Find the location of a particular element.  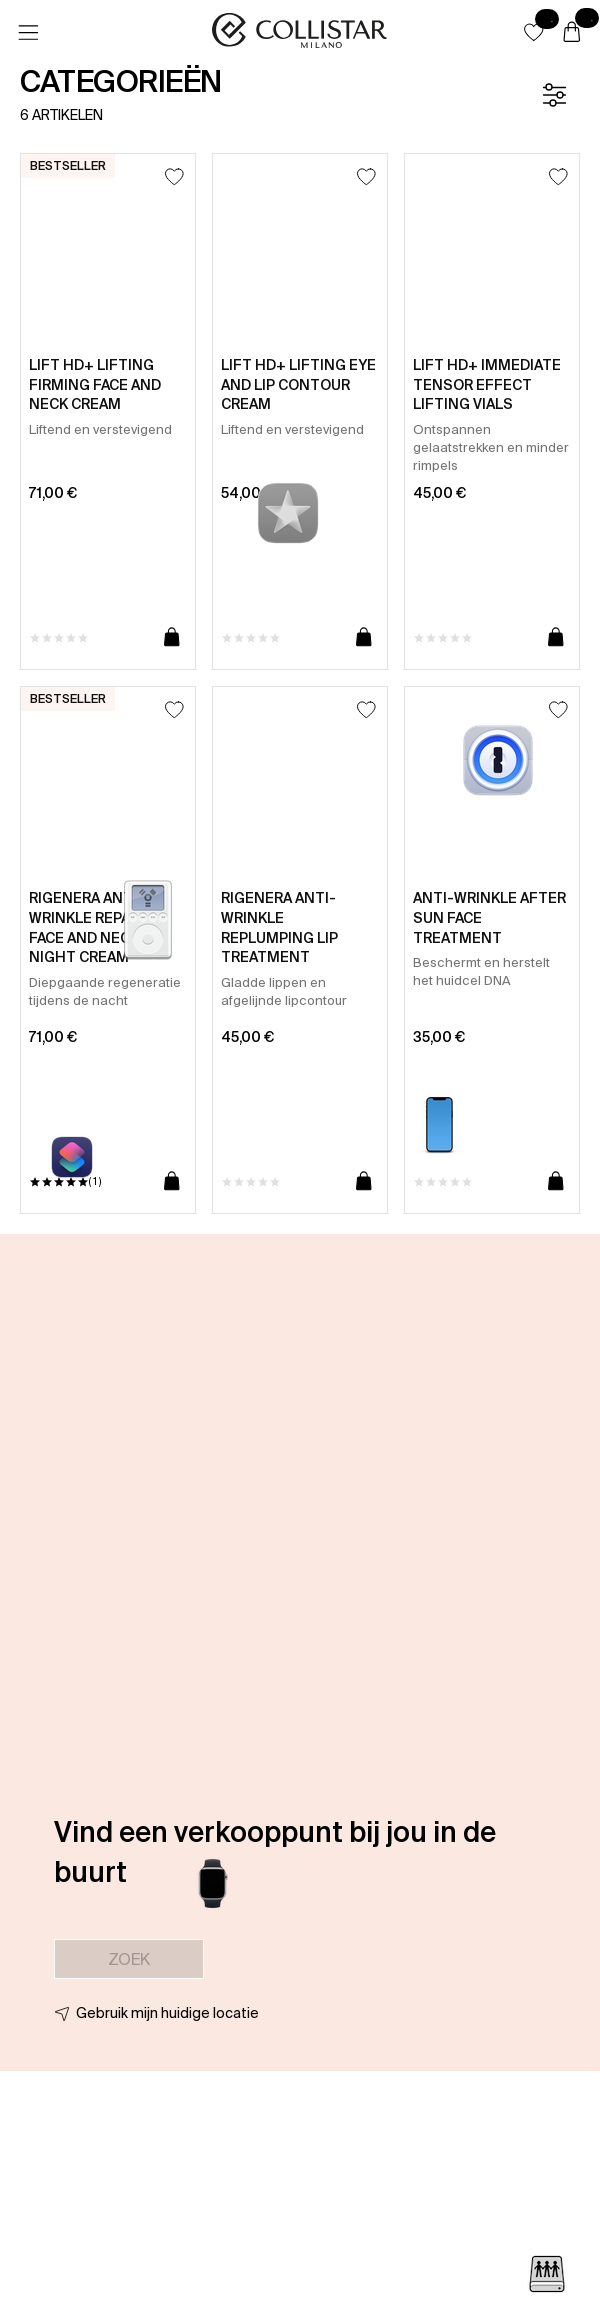

classic iPod device icon is located at coordinates (148, 920).